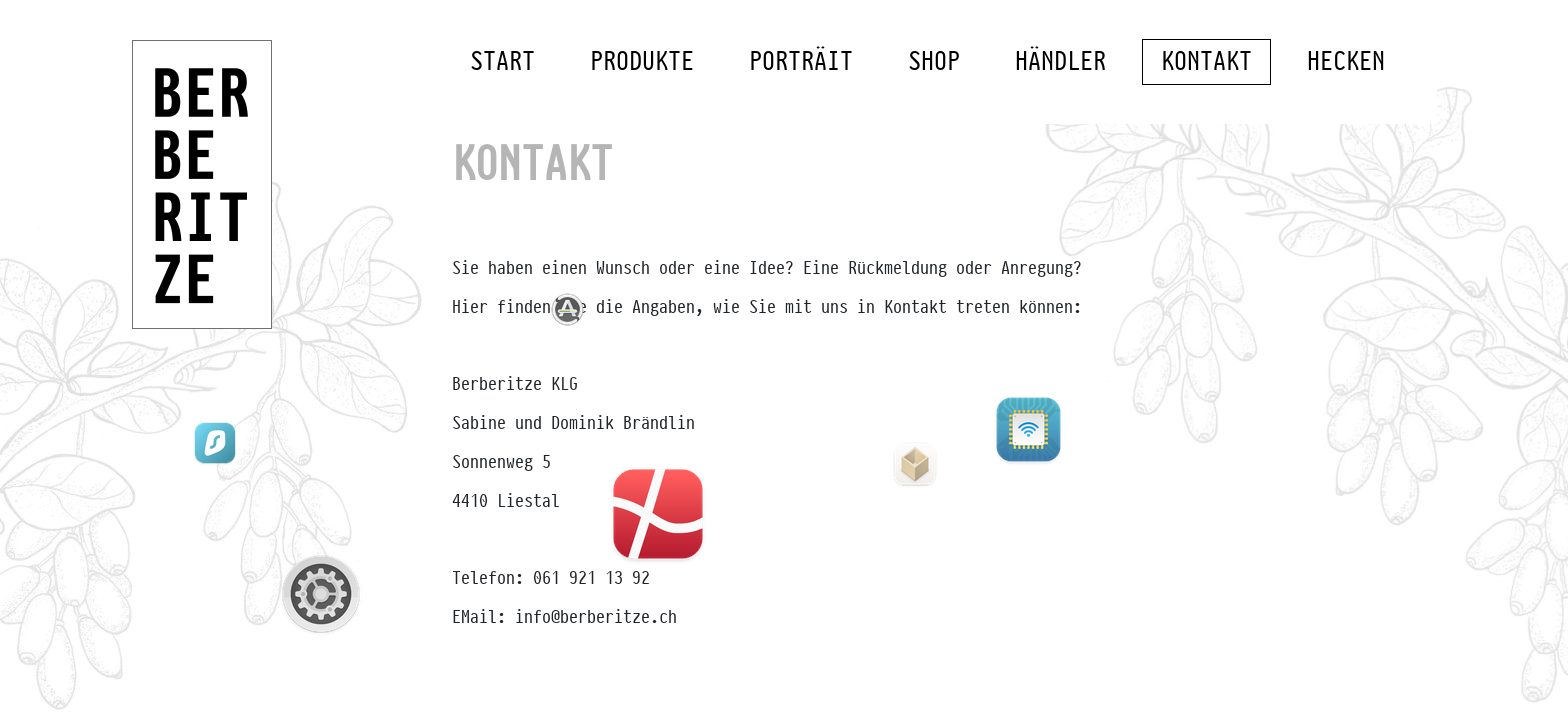 The height and width of the screenshot is (720, 1568). Describe the element at coordinates (915, 464) in the screenshot. I see `open flatpak software manager` at that location.